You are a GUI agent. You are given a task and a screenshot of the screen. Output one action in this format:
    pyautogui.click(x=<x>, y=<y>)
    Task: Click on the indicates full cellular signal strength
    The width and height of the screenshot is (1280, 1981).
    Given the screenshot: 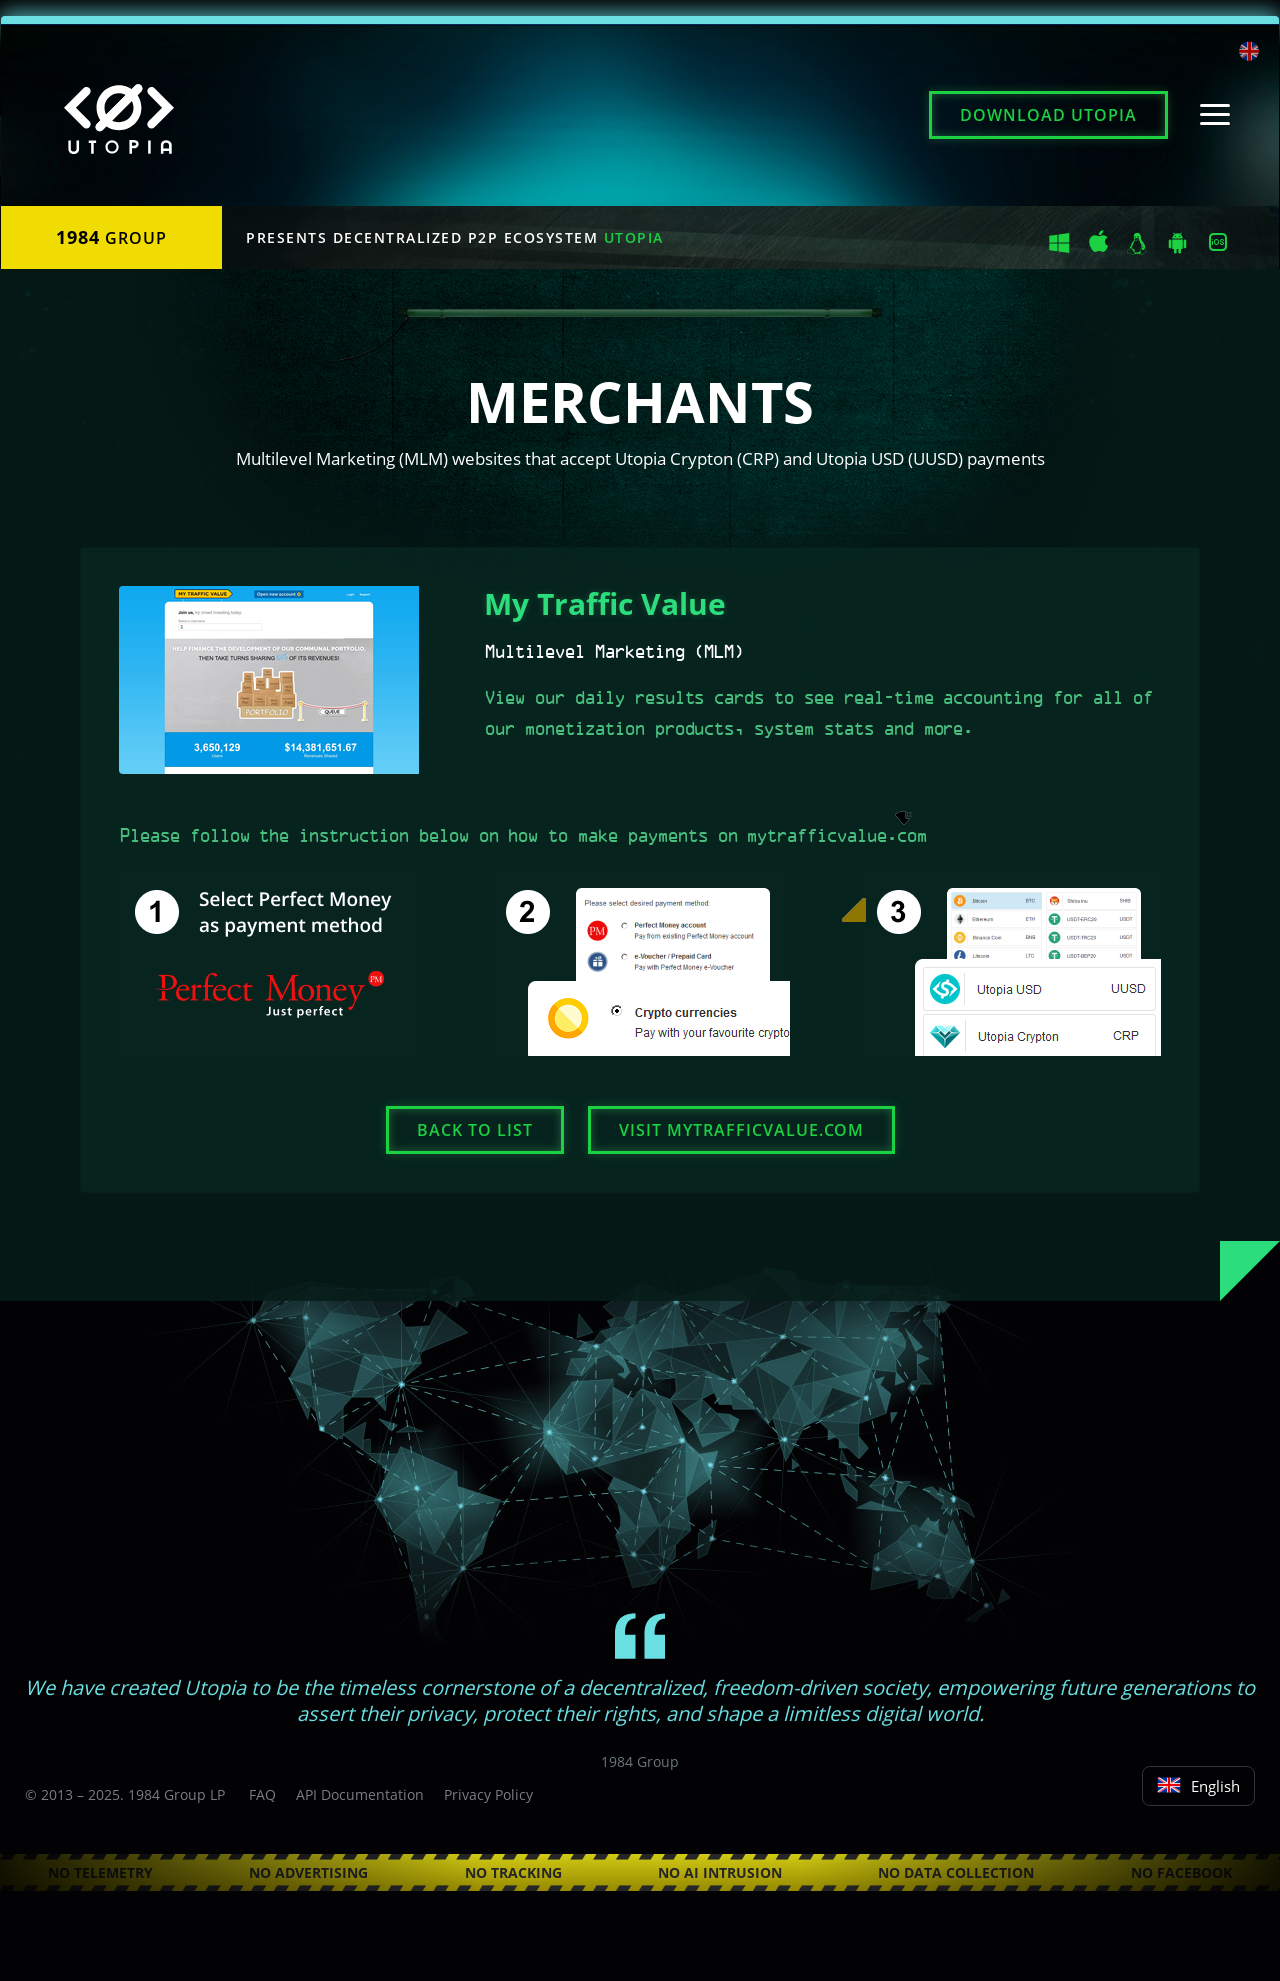 What is the action you would take?
    pyautogui.click(x=856, y=911)
    